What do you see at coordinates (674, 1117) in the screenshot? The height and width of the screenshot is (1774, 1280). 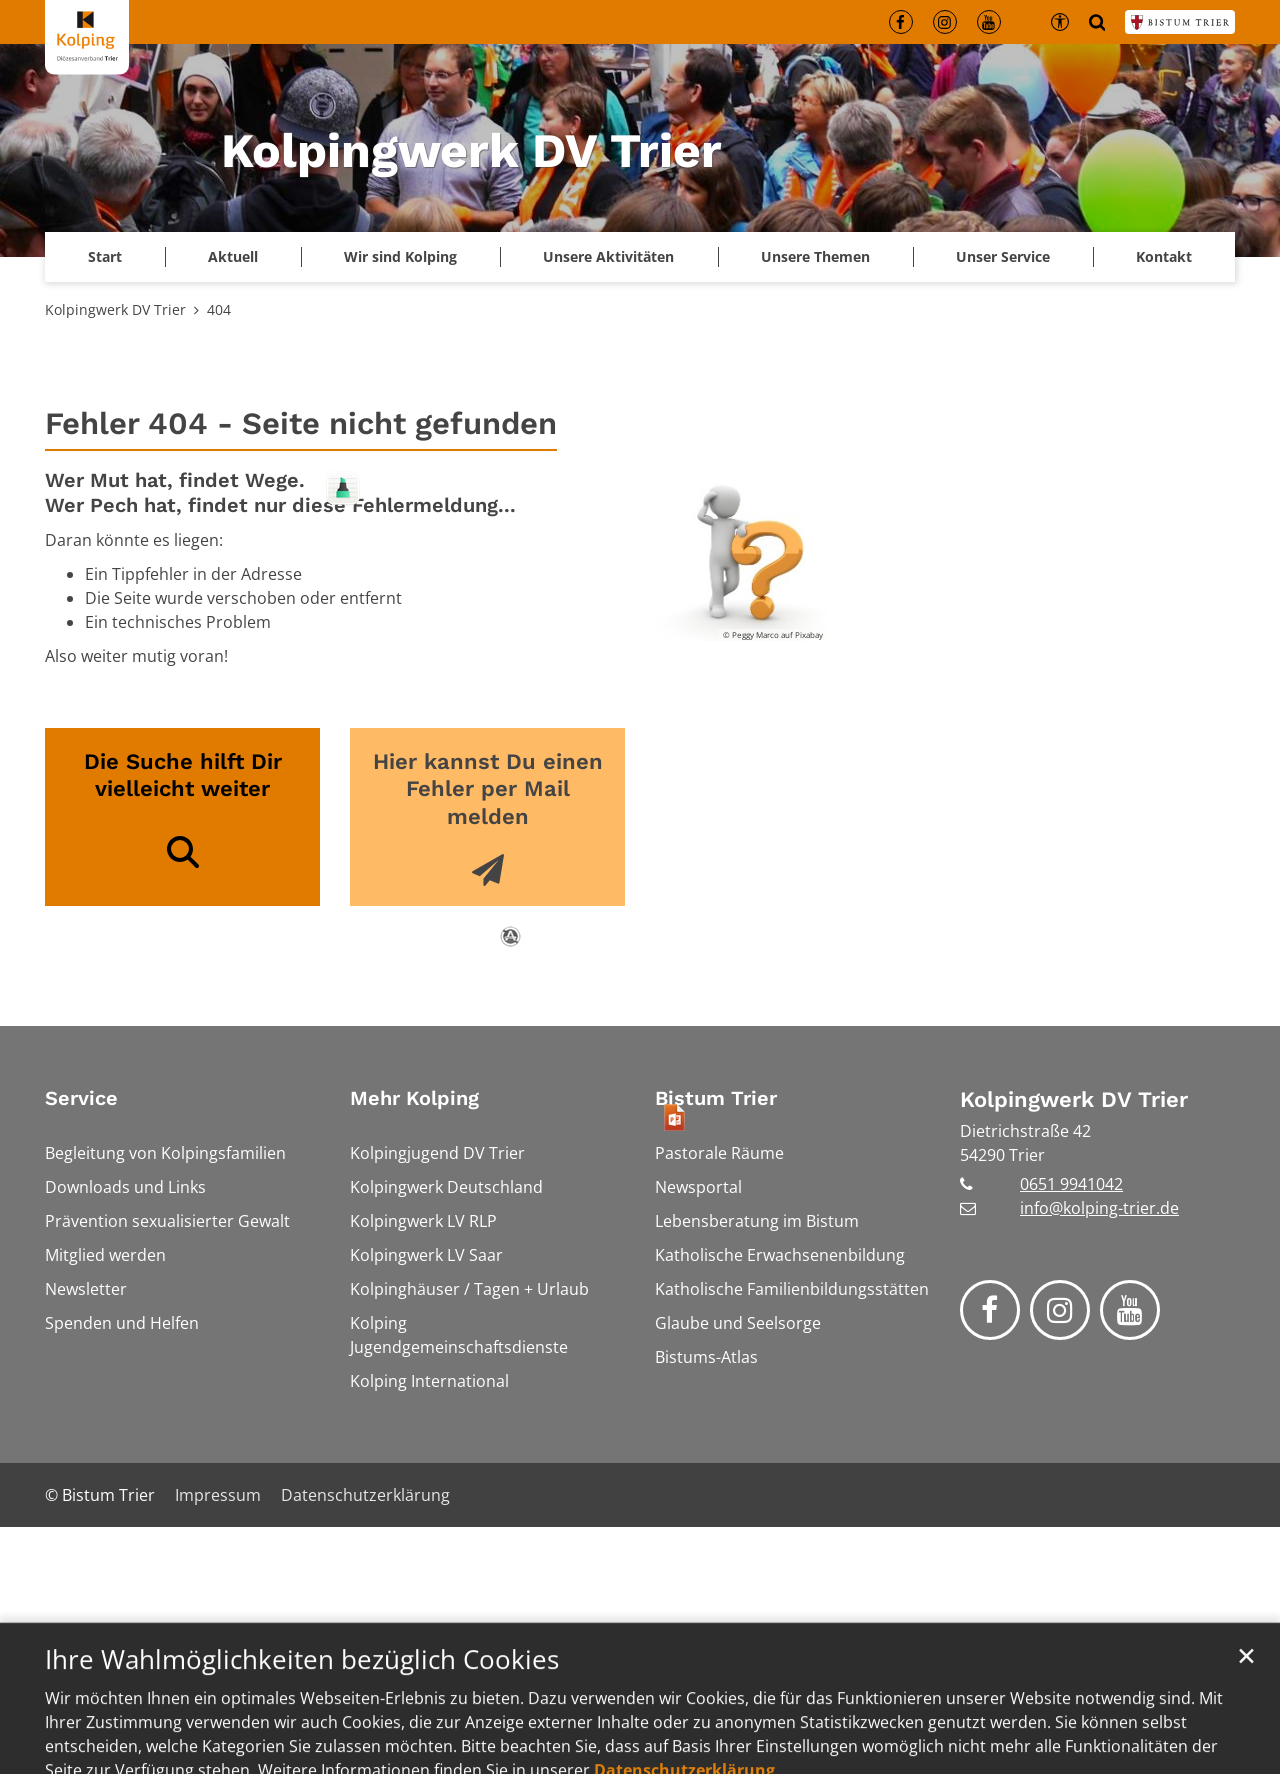 I see `powerpoint template file with macros enabled` at bounding box center [674, 1117].